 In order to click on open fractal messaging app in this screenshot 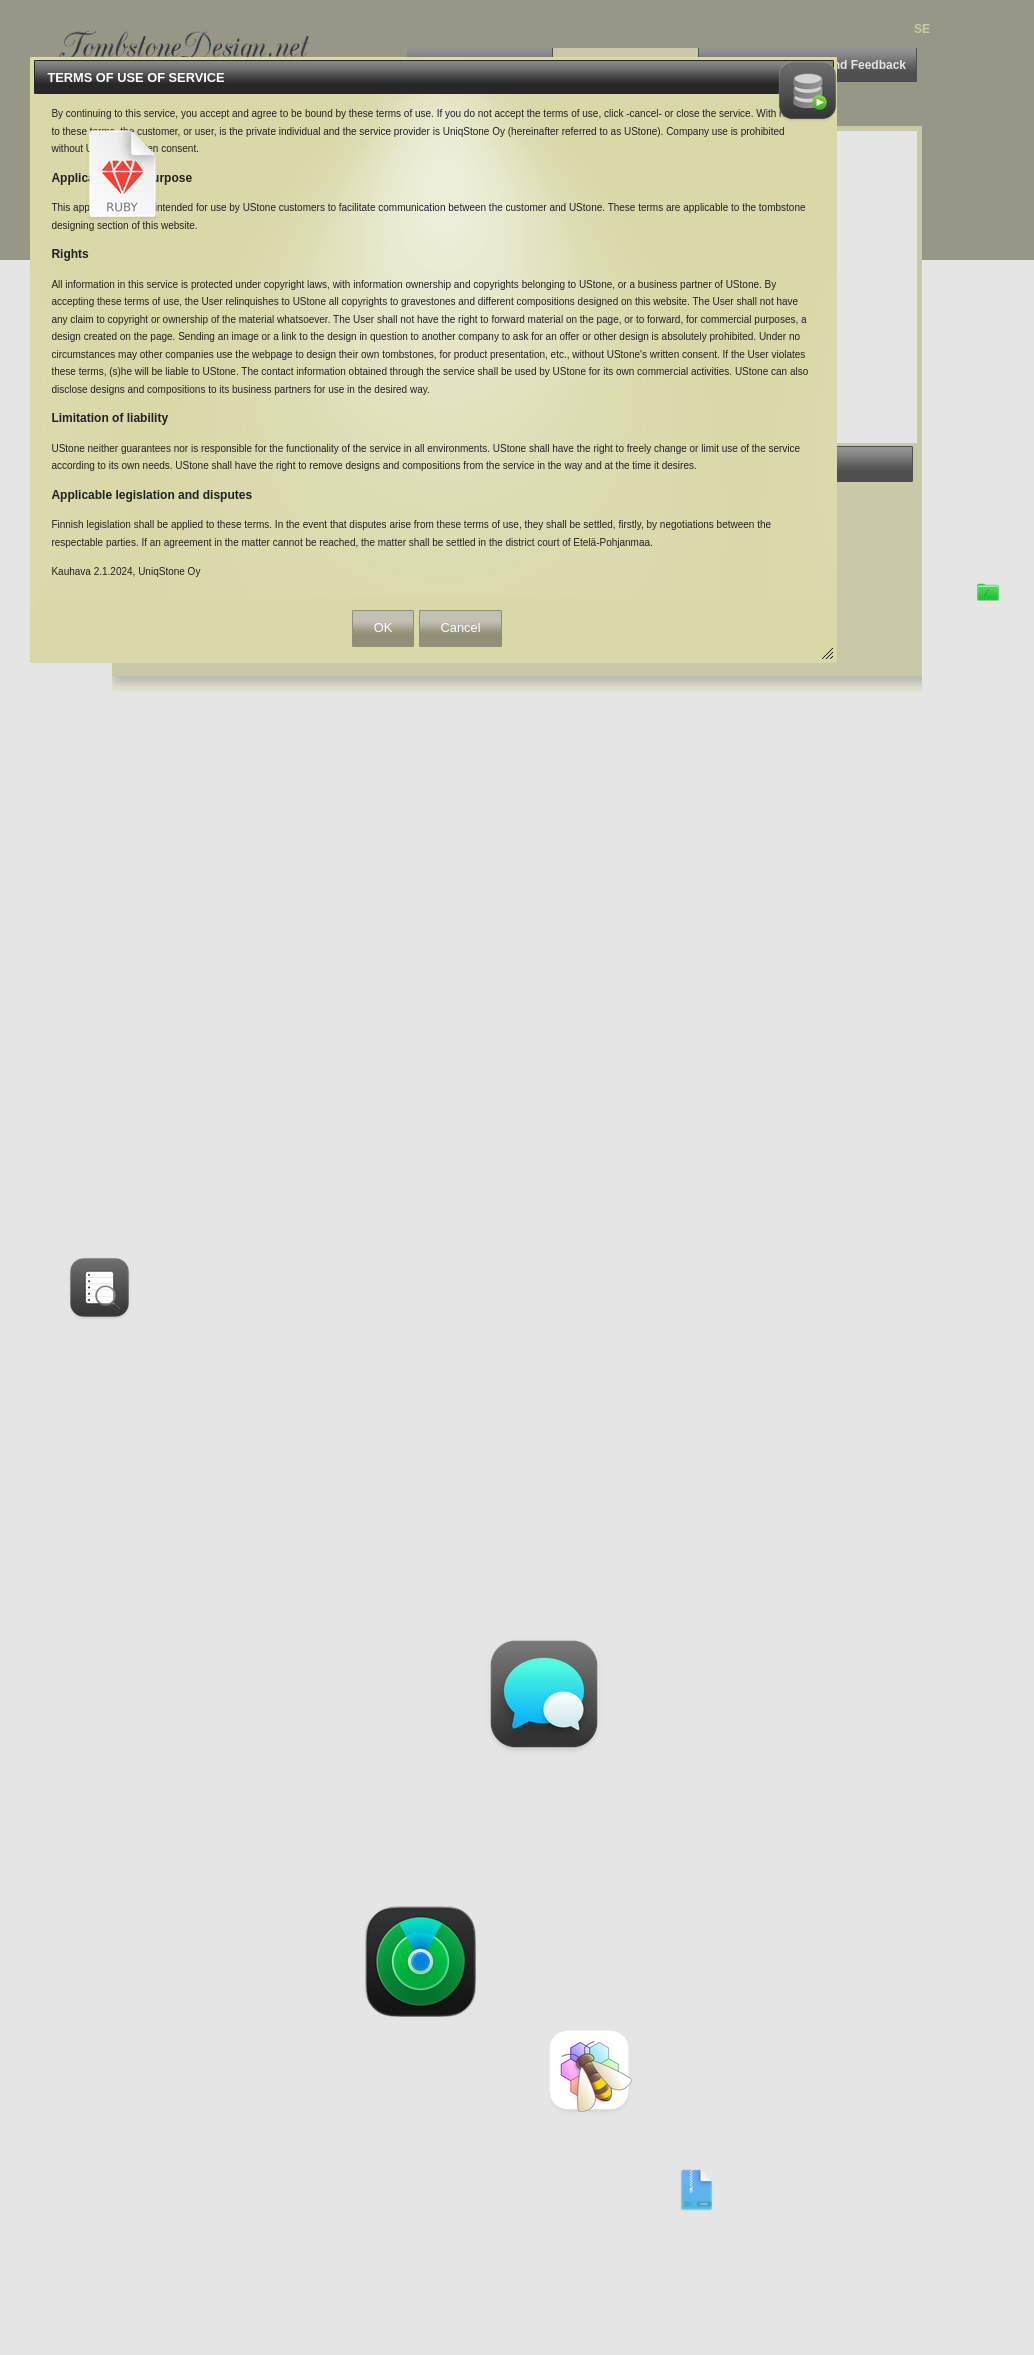, I will do `click(544, 1694)`.